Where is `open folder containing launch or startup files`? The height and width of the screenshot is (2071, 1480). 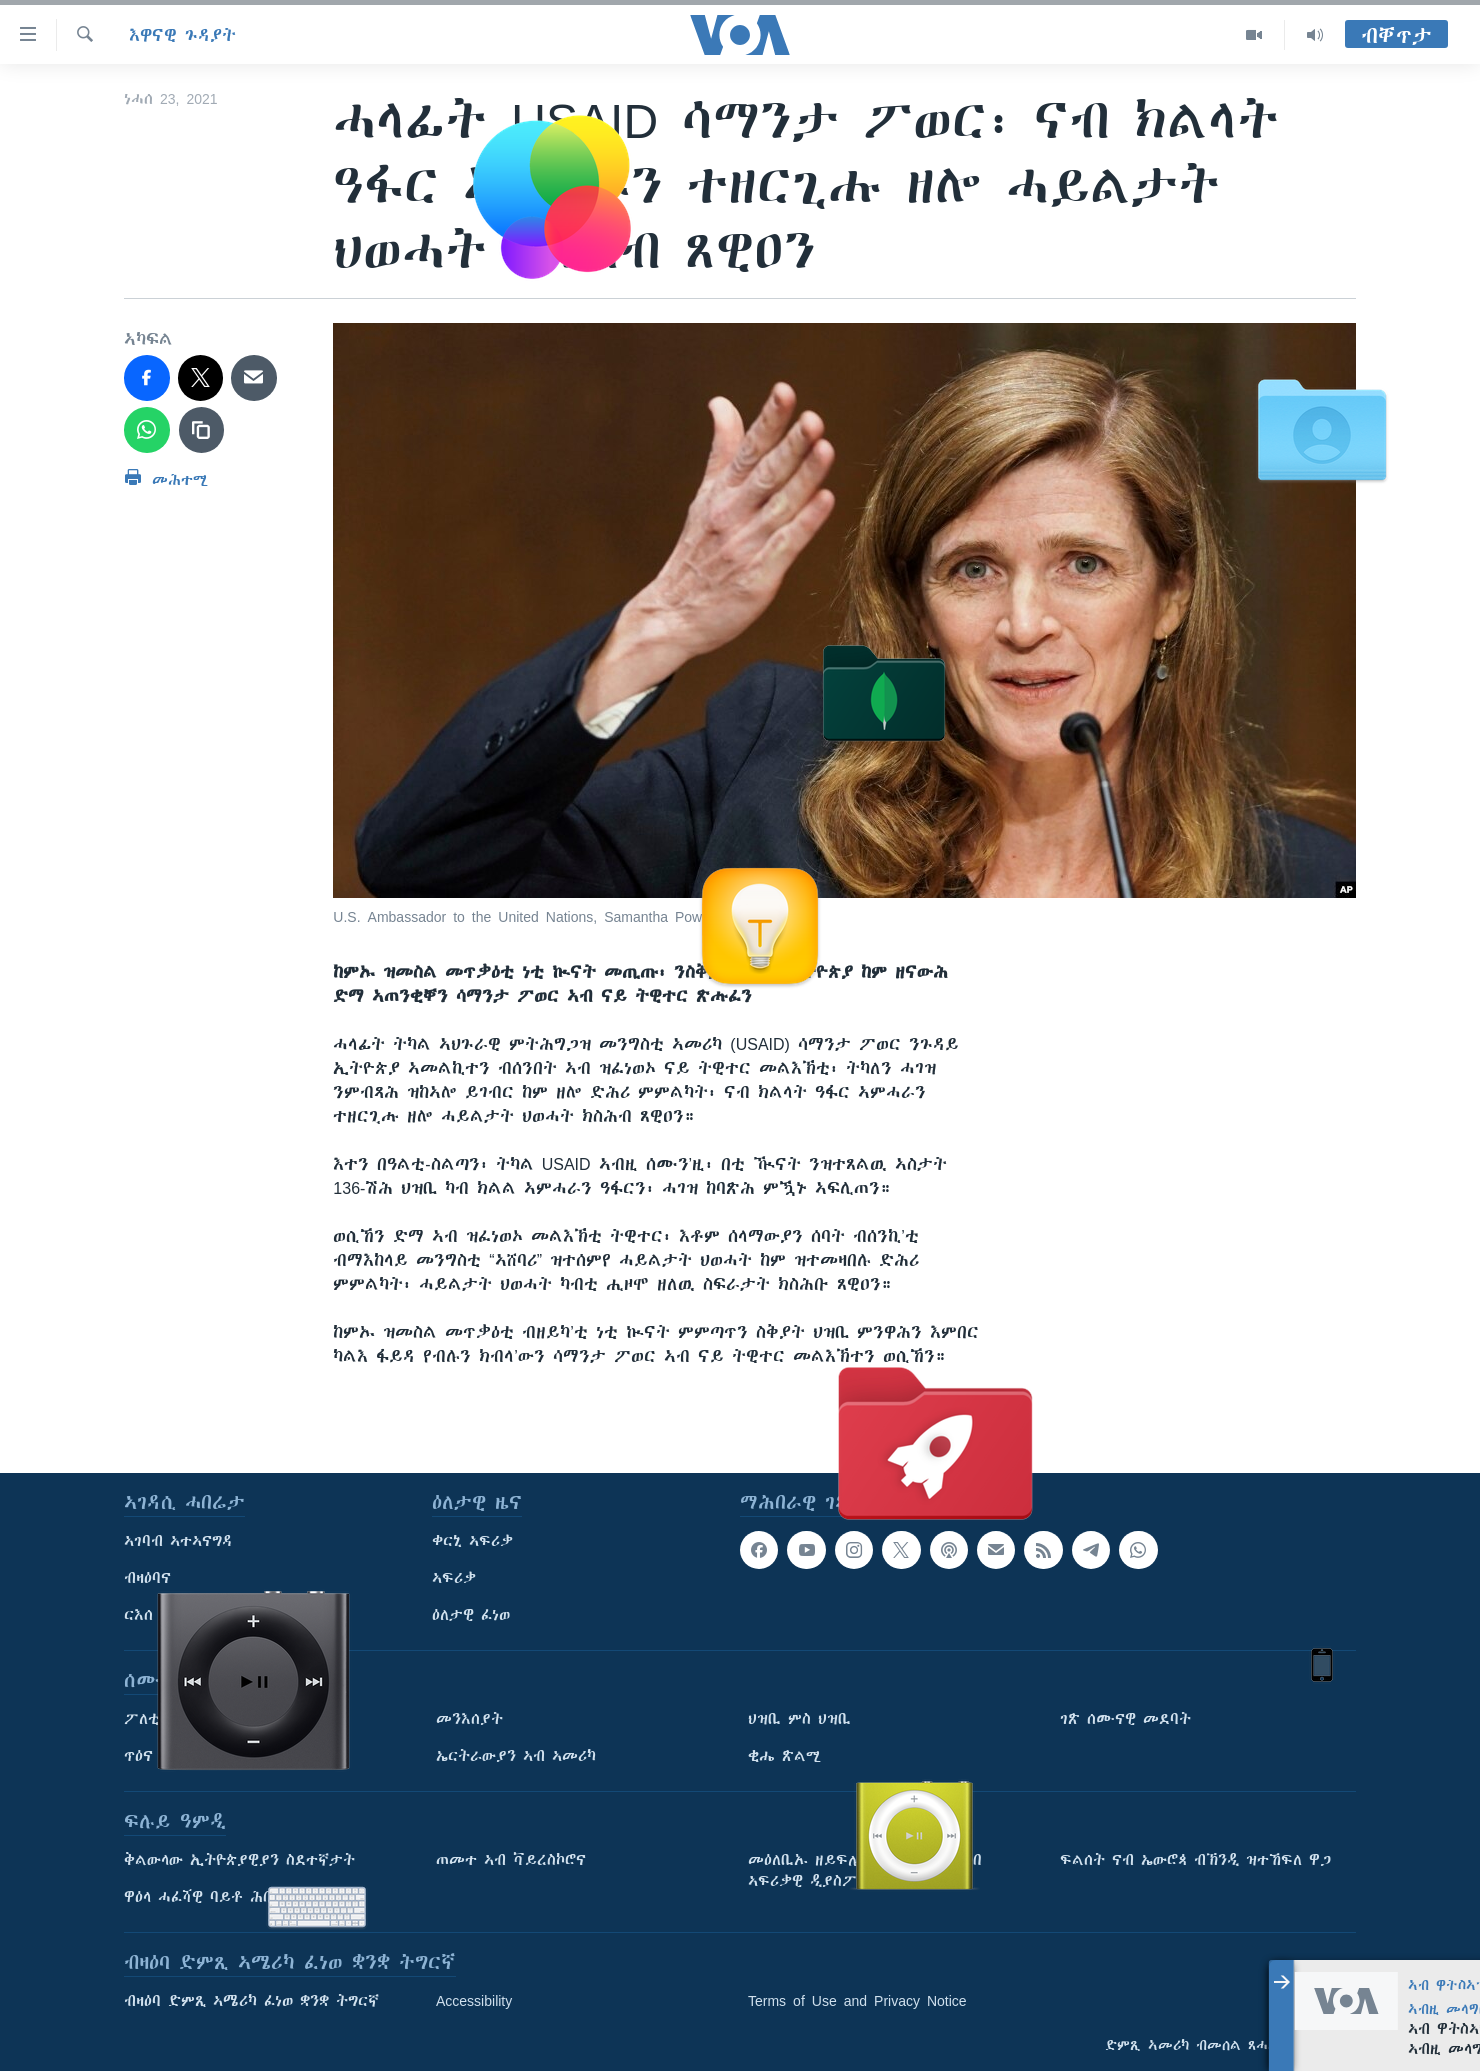
open folder containing launch or startup files is located at coordinates (934, 1448).